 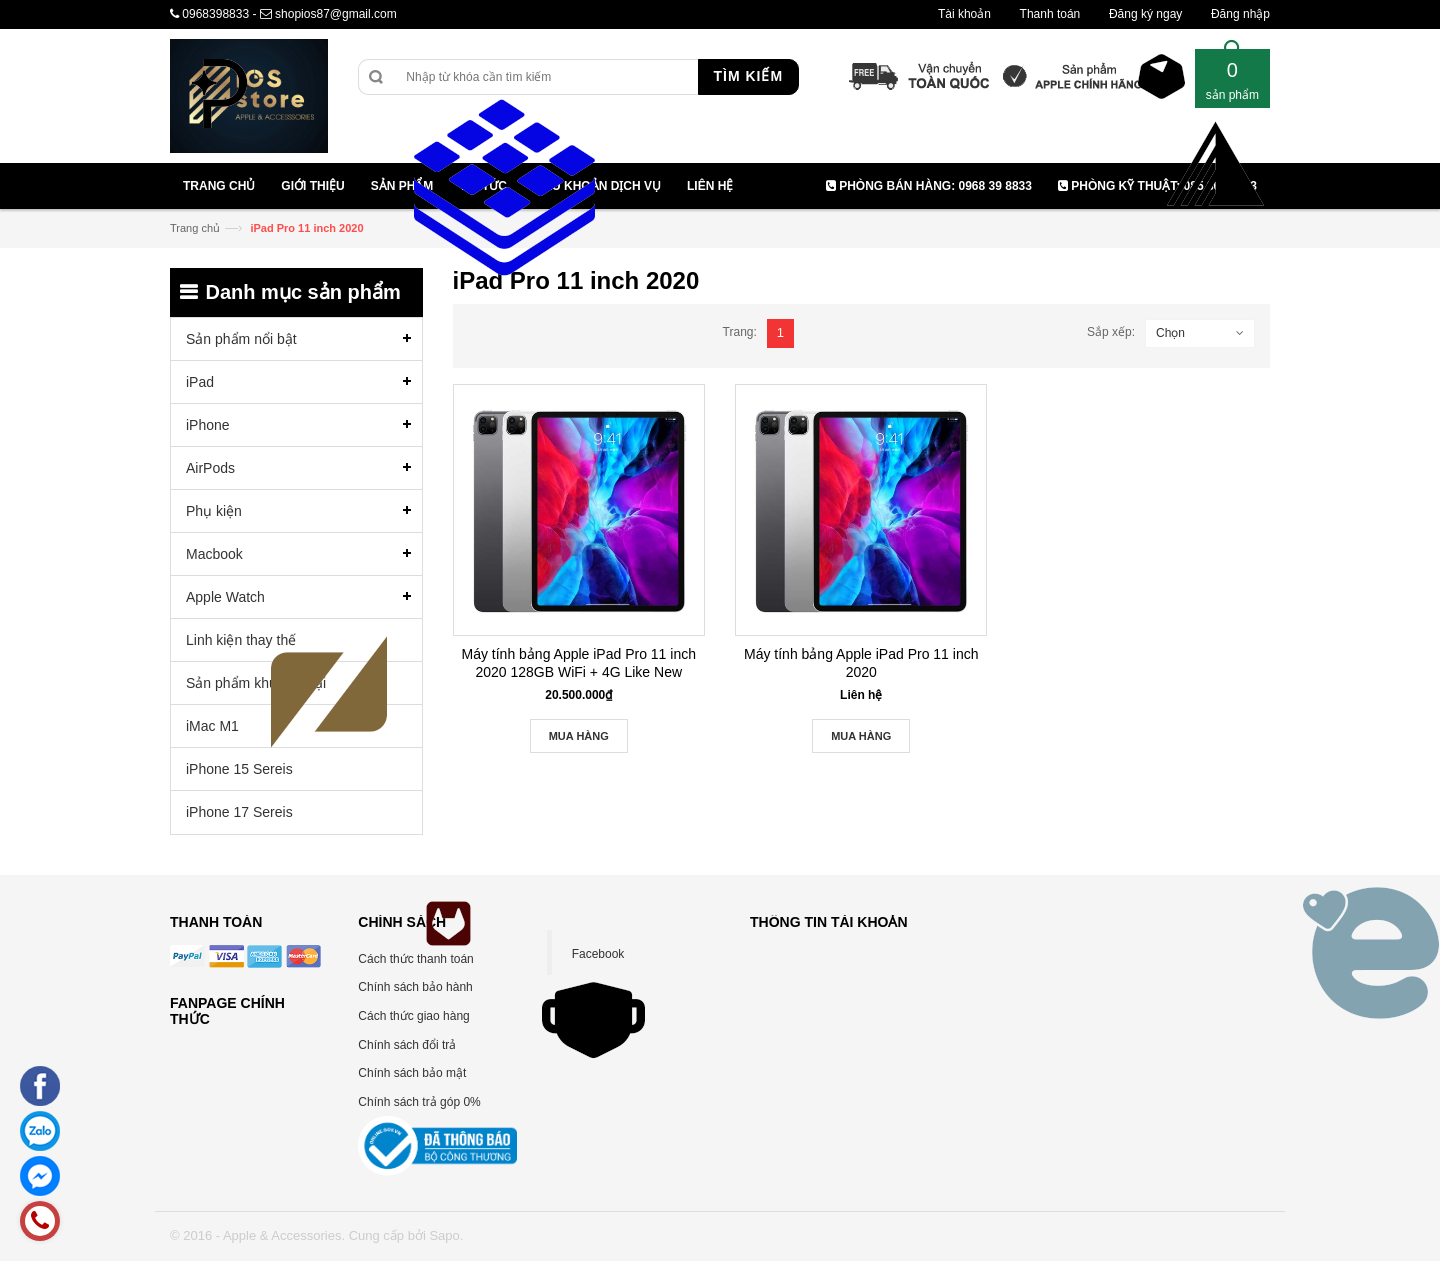 What do you see at coordinates (1215, 163) in the screenshot?
I see `exoscale cloud services logo` at bounding box center [1215, 163].